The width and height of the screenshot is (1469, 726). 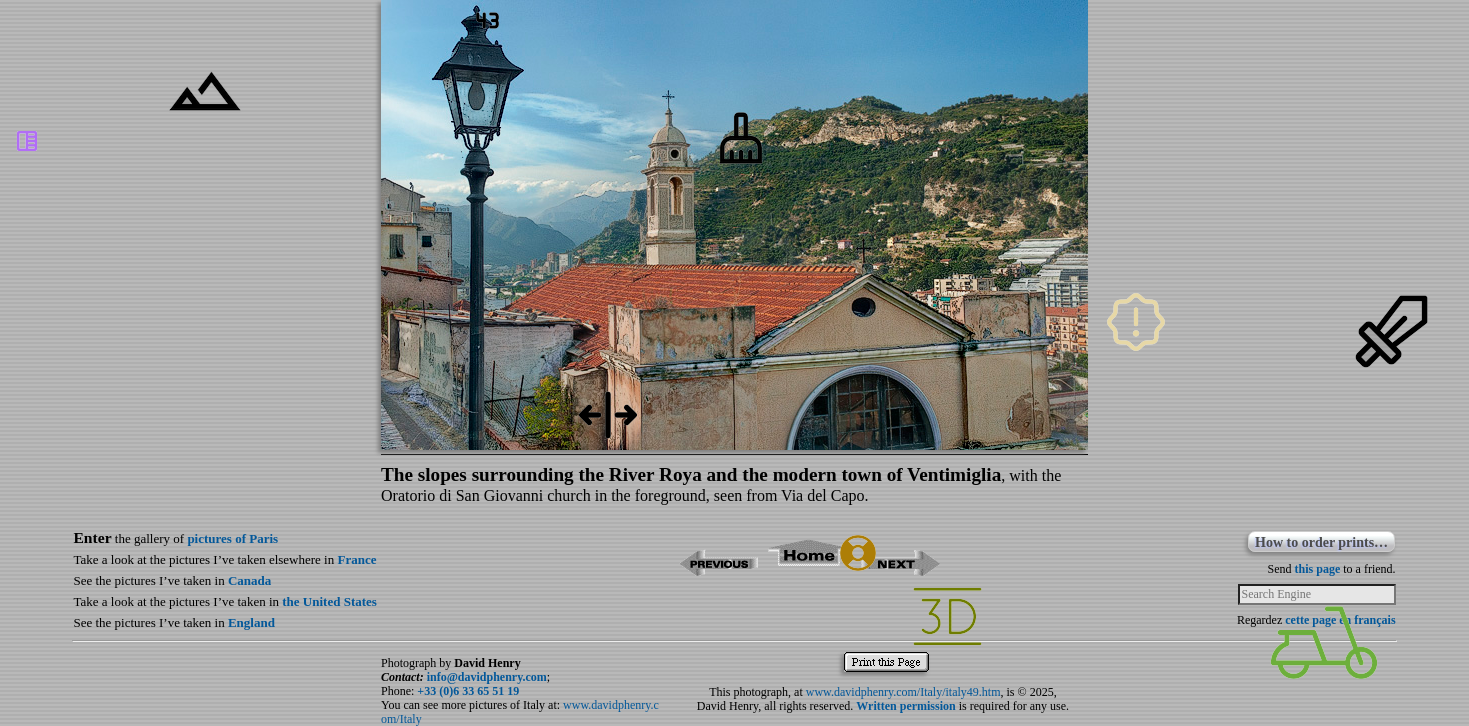 I want to click on toggle 3D view mode, so click(x=947, y=616).